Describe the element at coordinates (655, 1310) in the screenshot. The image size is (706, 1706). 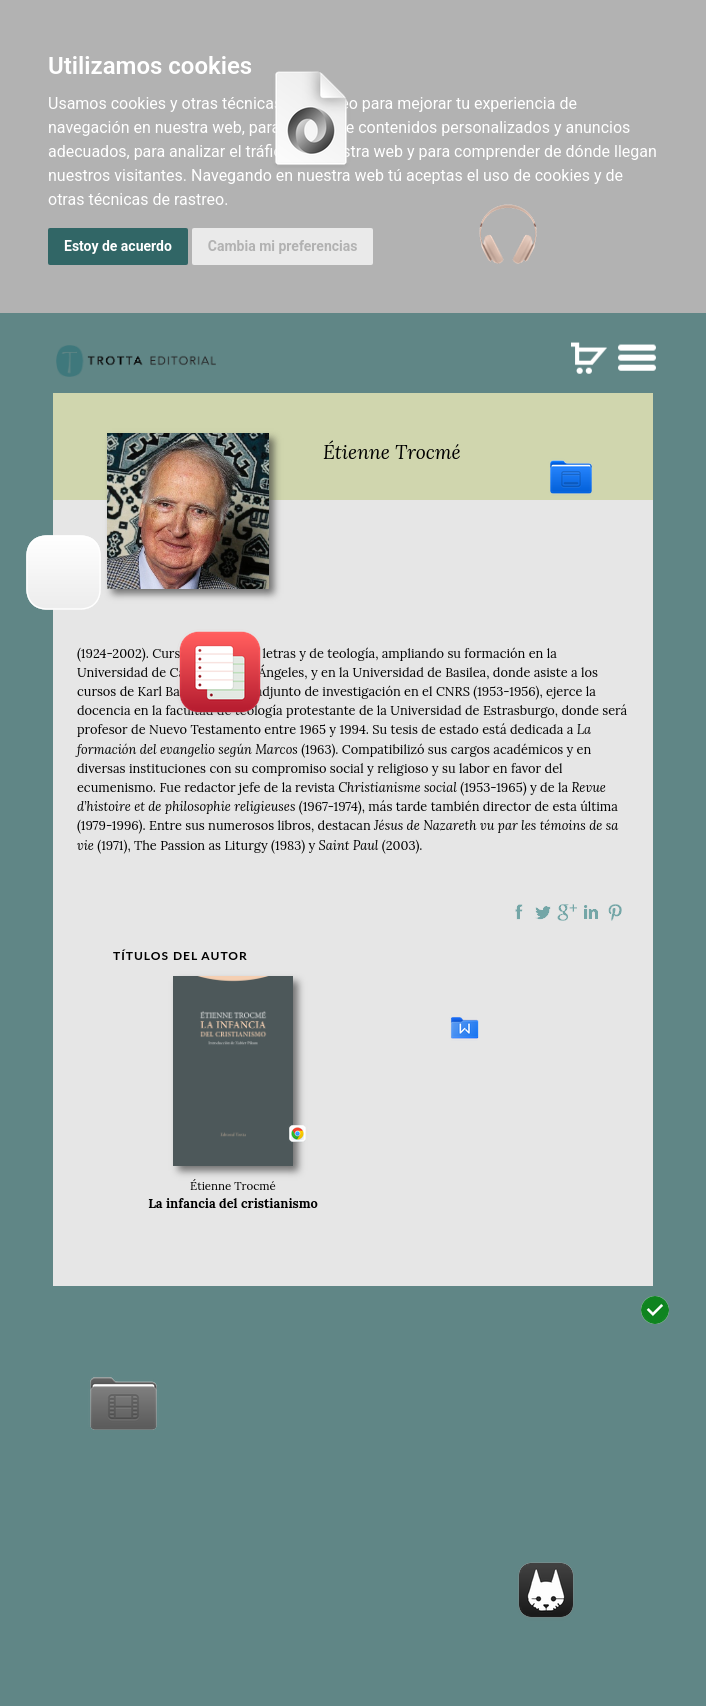
I see `confirm or accept a calculation` at that location.